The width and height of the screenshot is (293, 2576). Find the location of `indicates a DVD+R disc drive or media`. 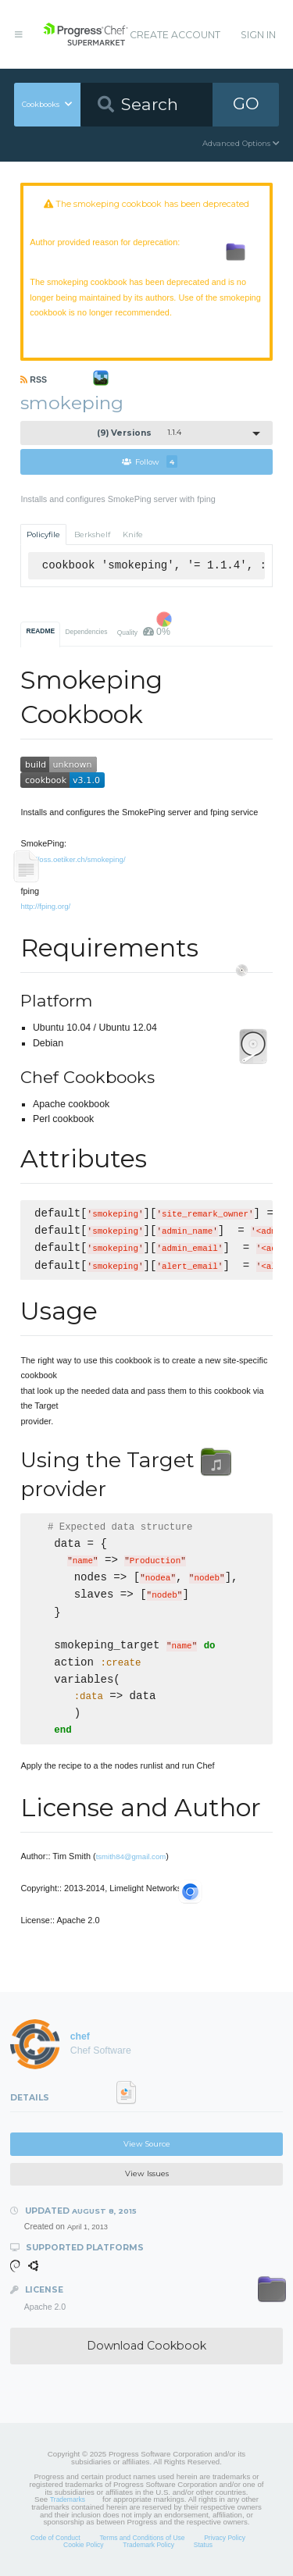

indicates a DVD+R disc drive or media is located at coordinates (241, 970).